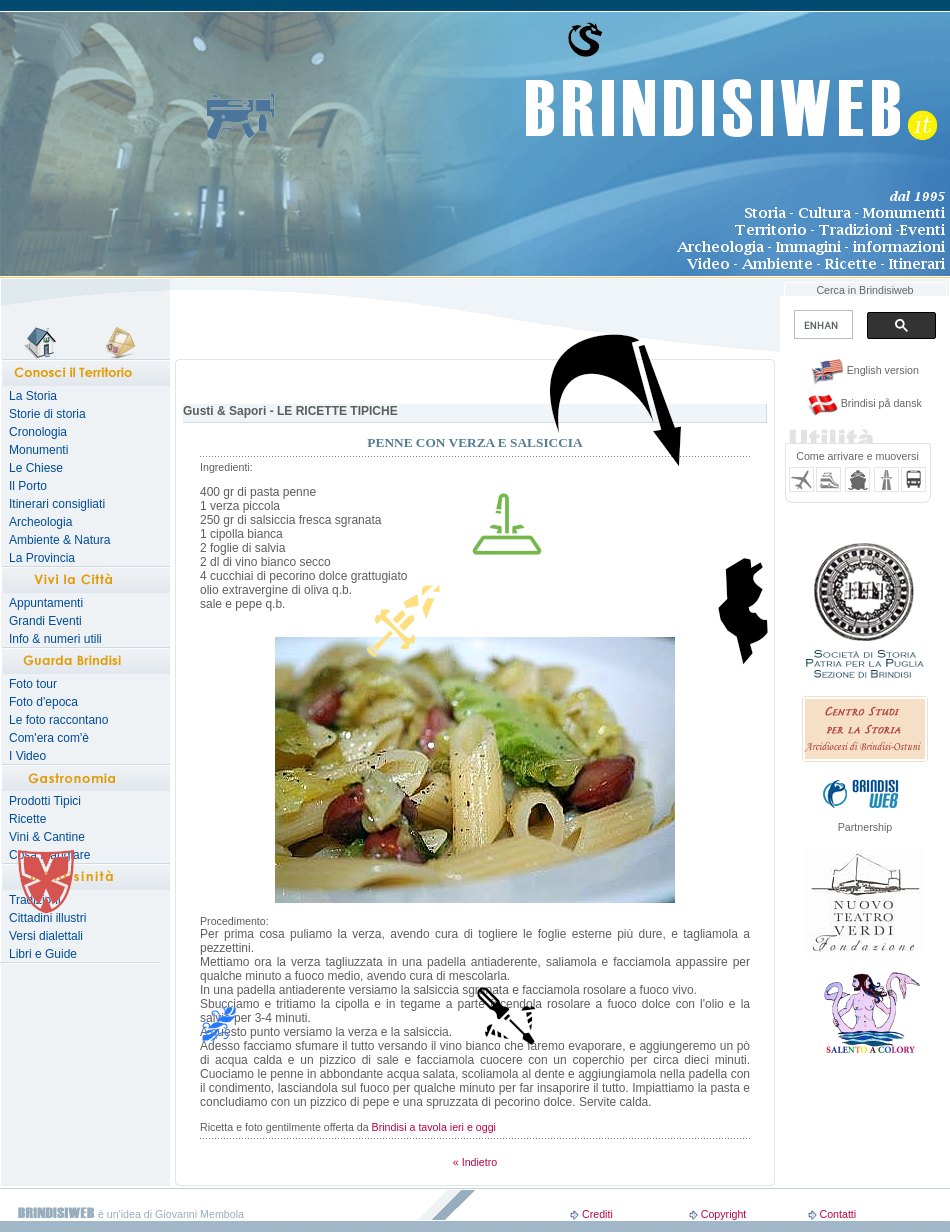  What do you see at coordinates (507, 524) in the screenshot?
I see `kitchen or bathroom fixtures category` at bounding box center [507, 524].